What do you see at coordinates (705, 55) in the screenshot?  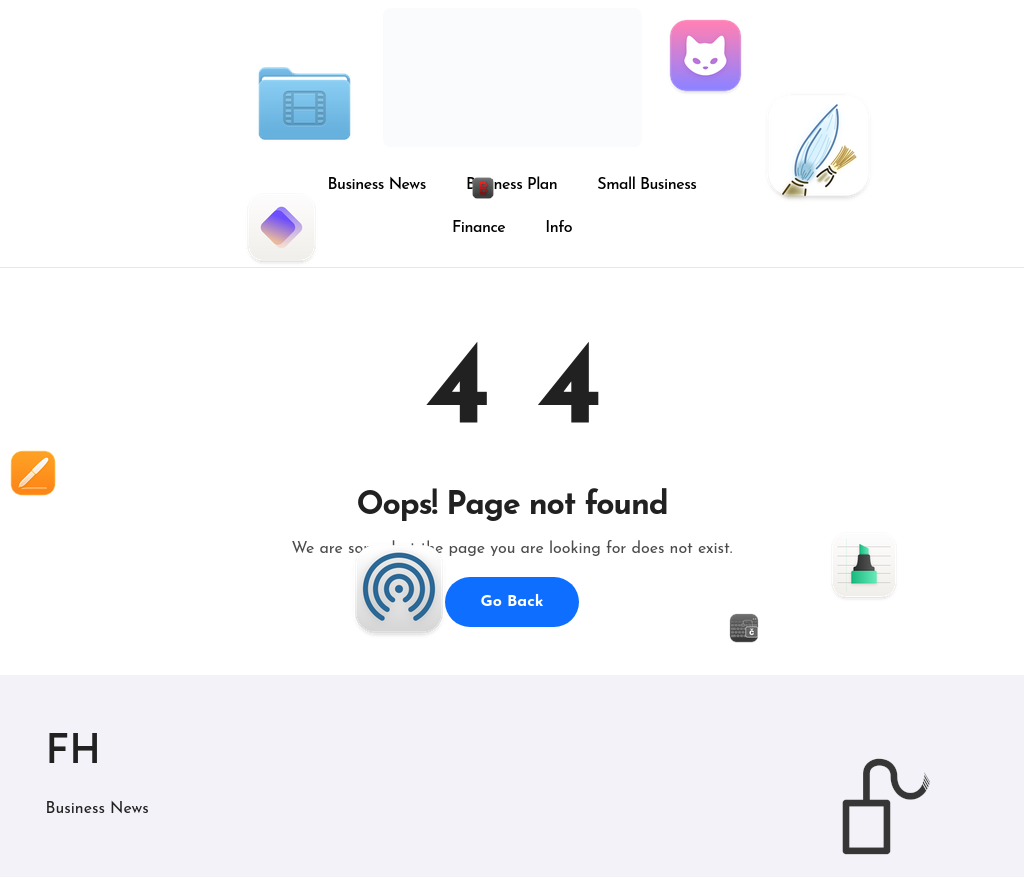 I see `open clash verge proxy client` at bounding box center [705, 55].